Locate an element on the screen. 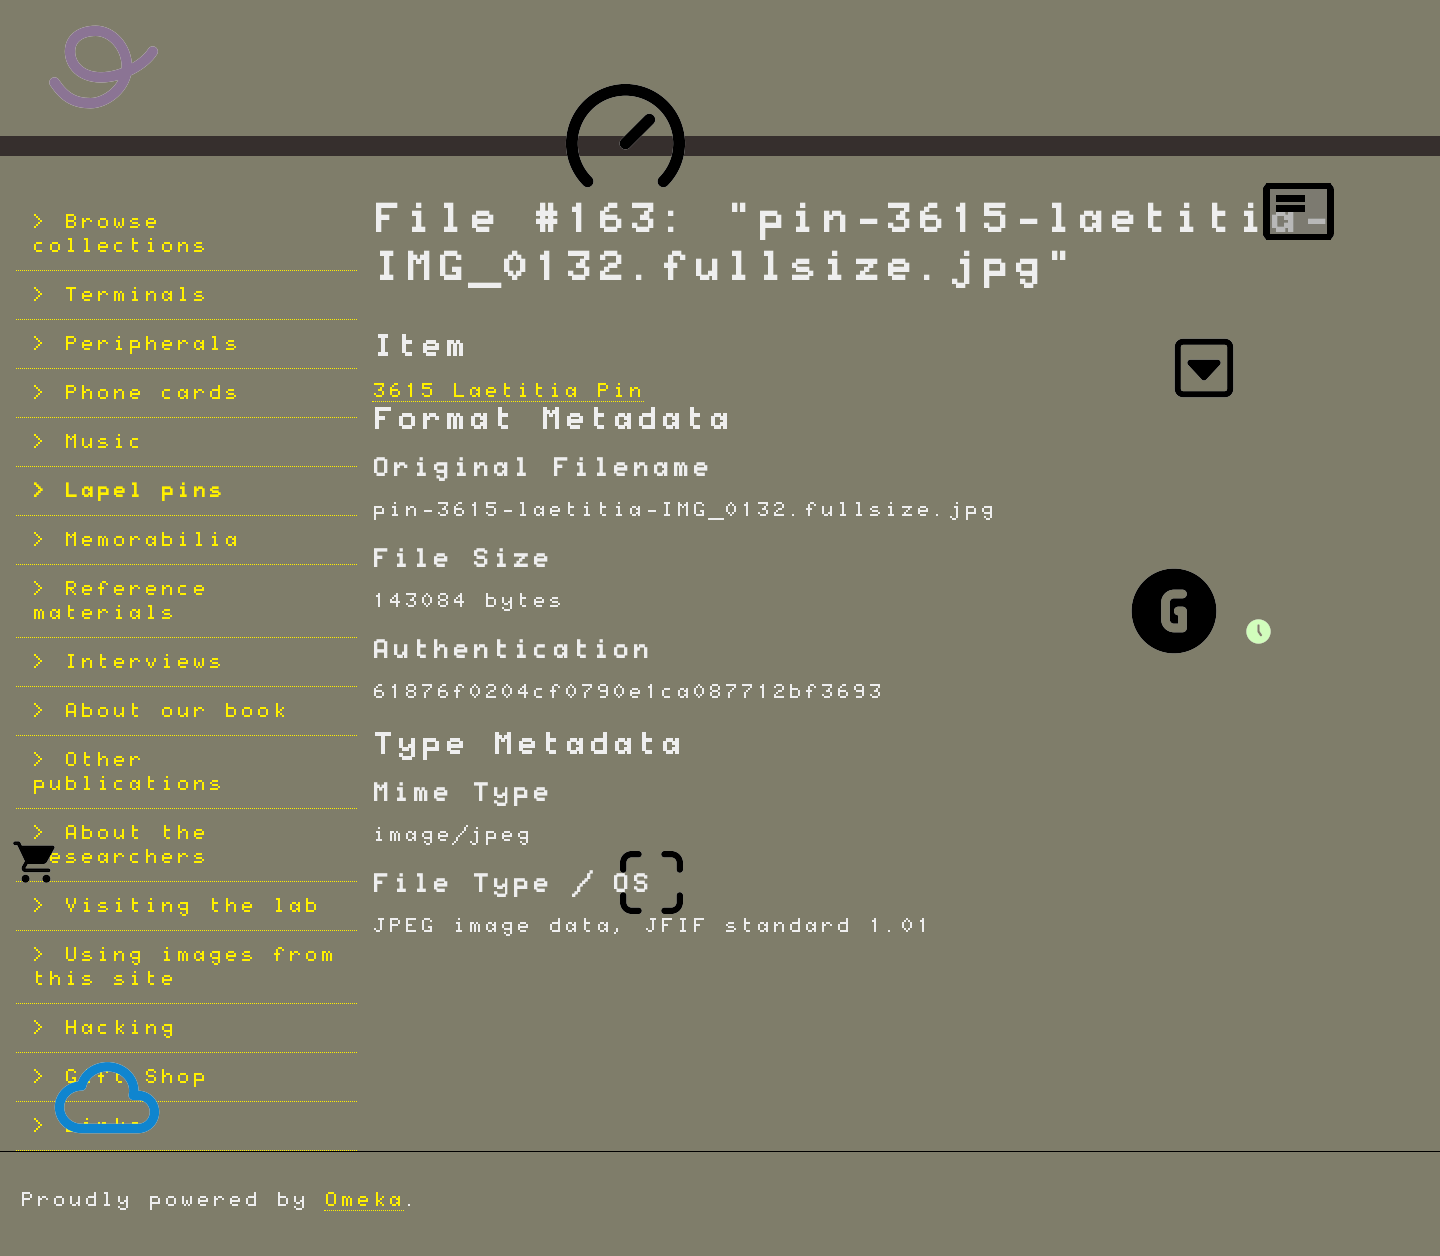 This screenshot has height=1256, width=1440. test internet connection speed is located at coordinates (625, 137).